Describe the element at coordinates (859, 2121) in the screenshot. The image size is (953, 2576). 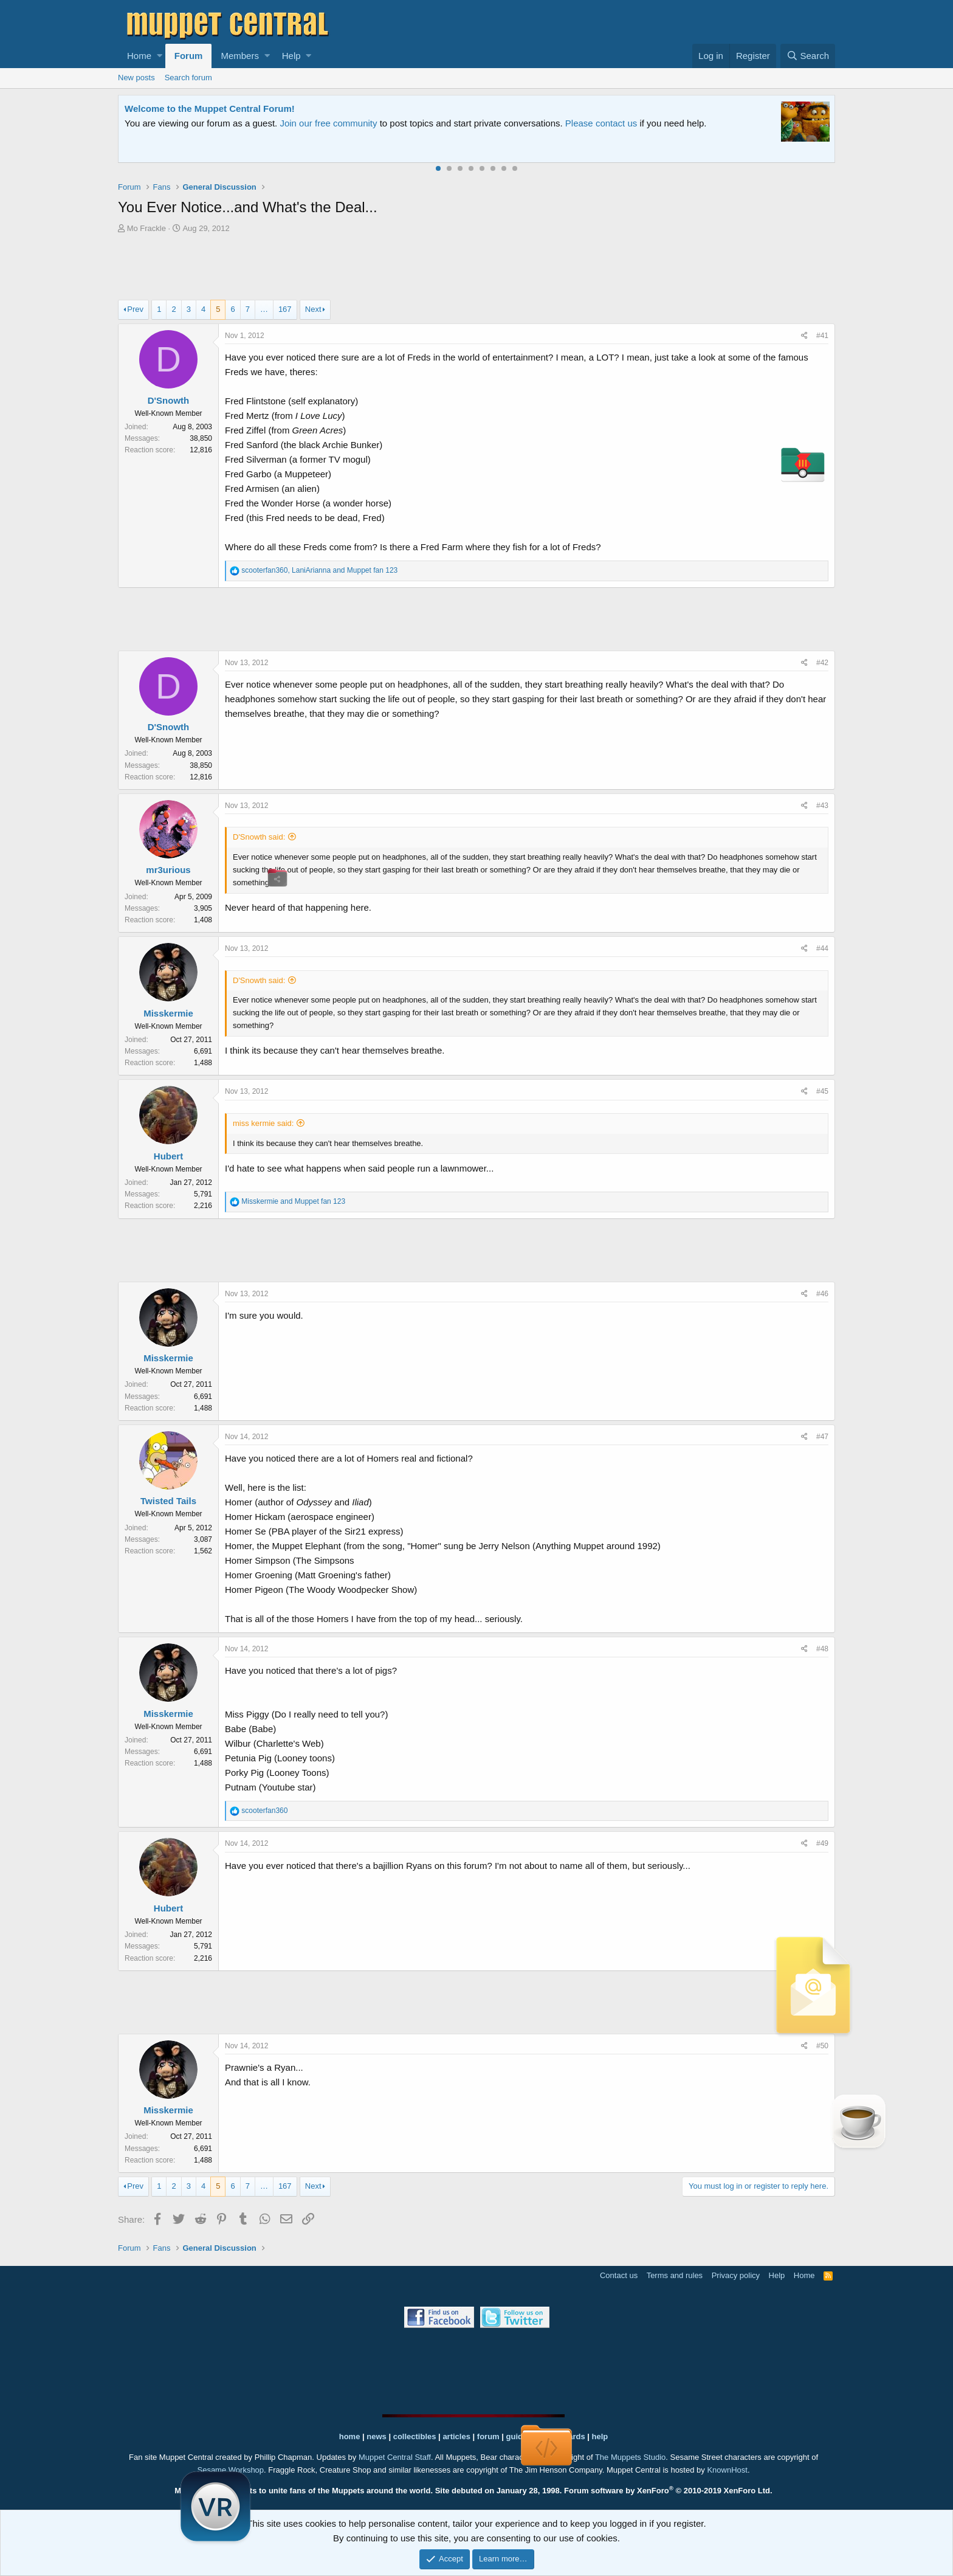
I see `launch a java application` at that location.